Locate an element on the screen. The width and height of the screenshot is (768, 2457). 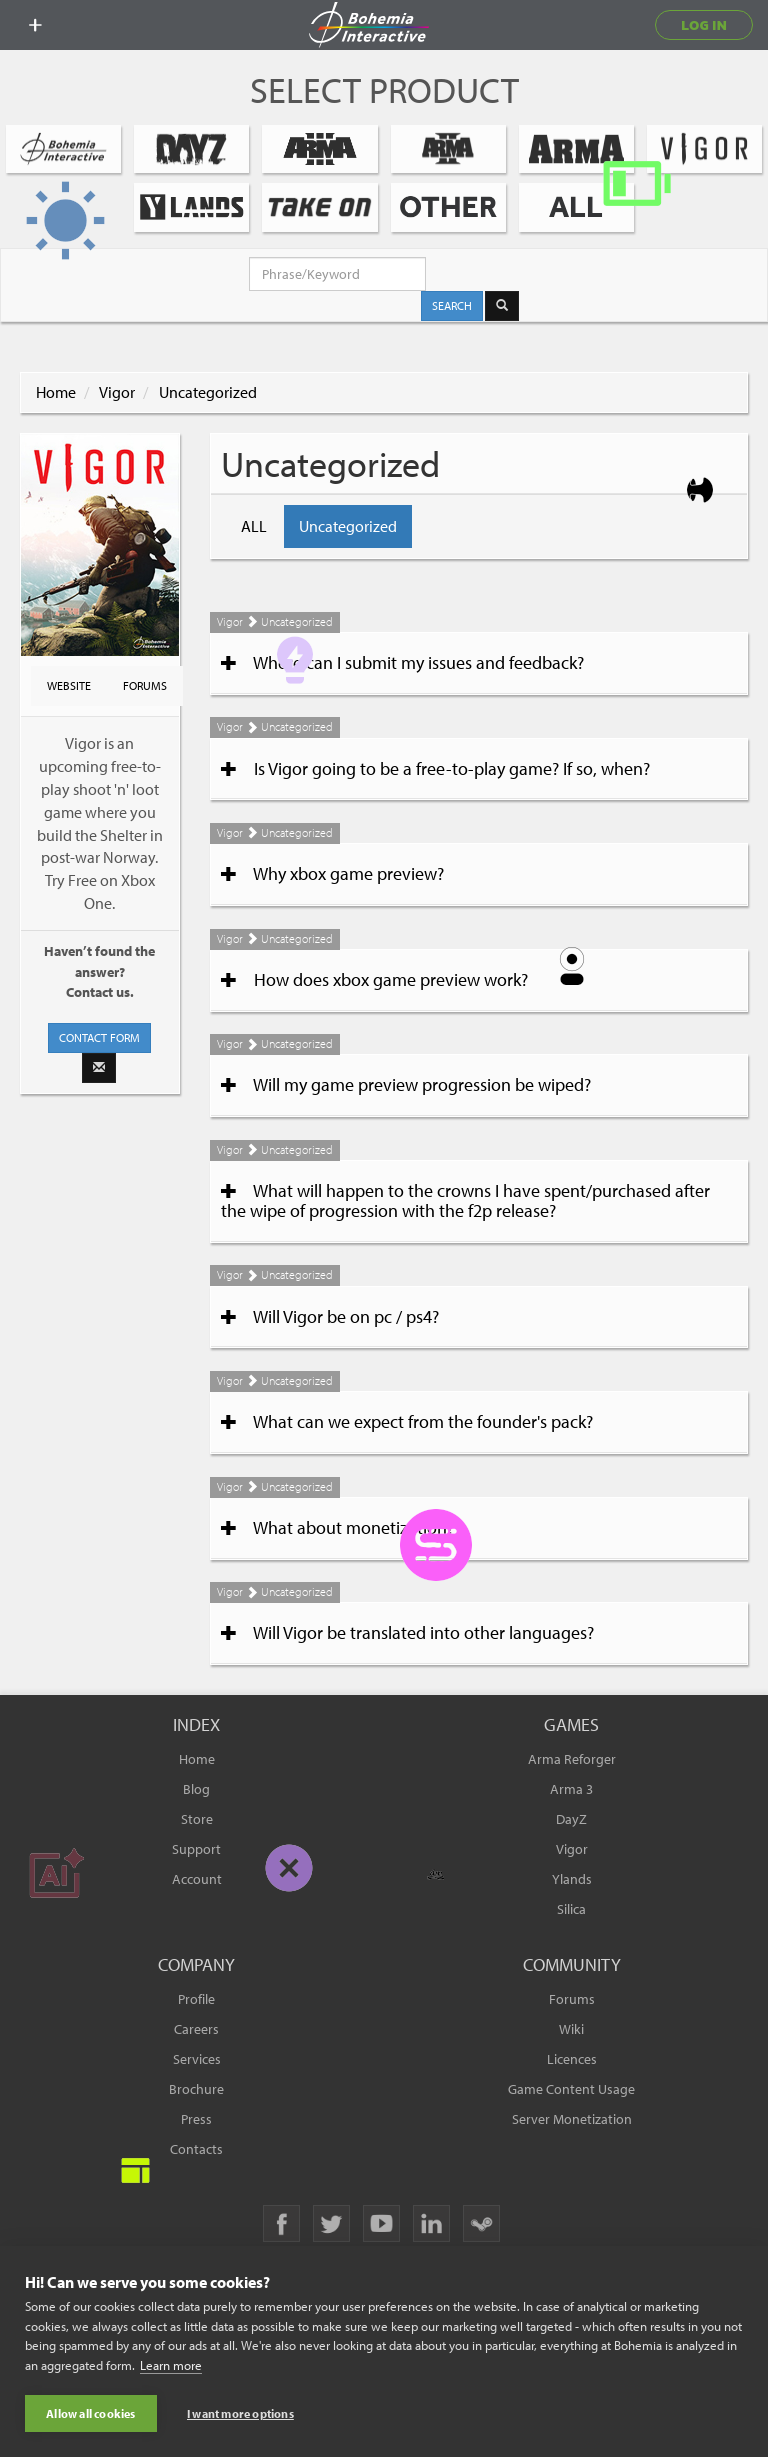
havells brand logo is located at coordinates (700, 490).